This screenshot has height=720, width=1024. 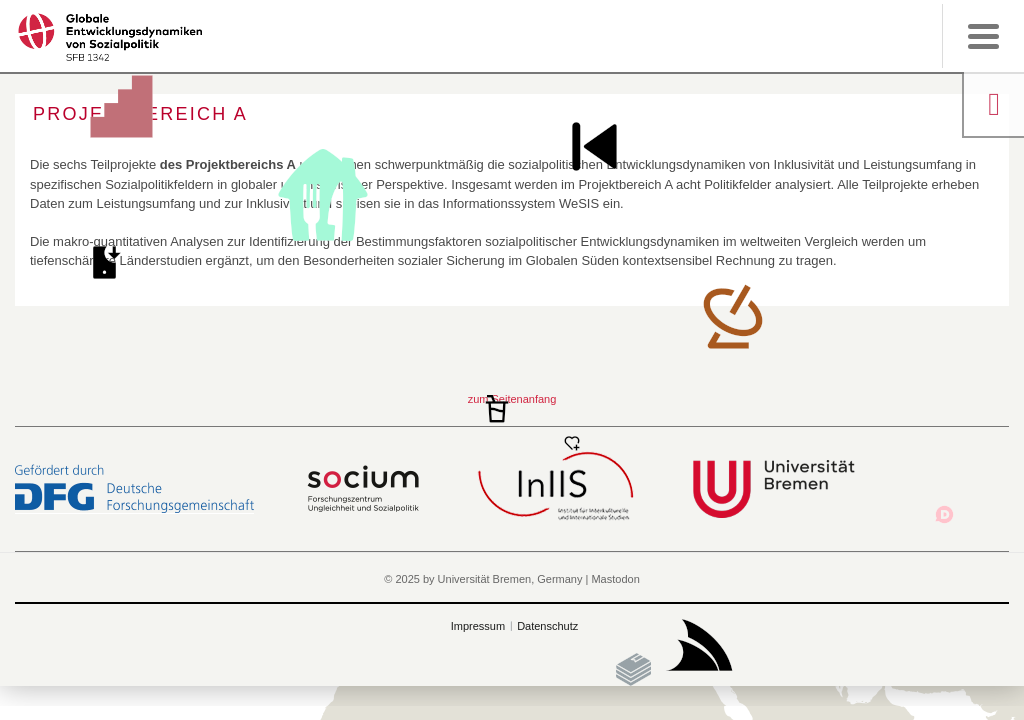 What do you see at coordinates (104, 262) in the screenshot?
I see `download app to mobile device` at bounding box center [104, 262].